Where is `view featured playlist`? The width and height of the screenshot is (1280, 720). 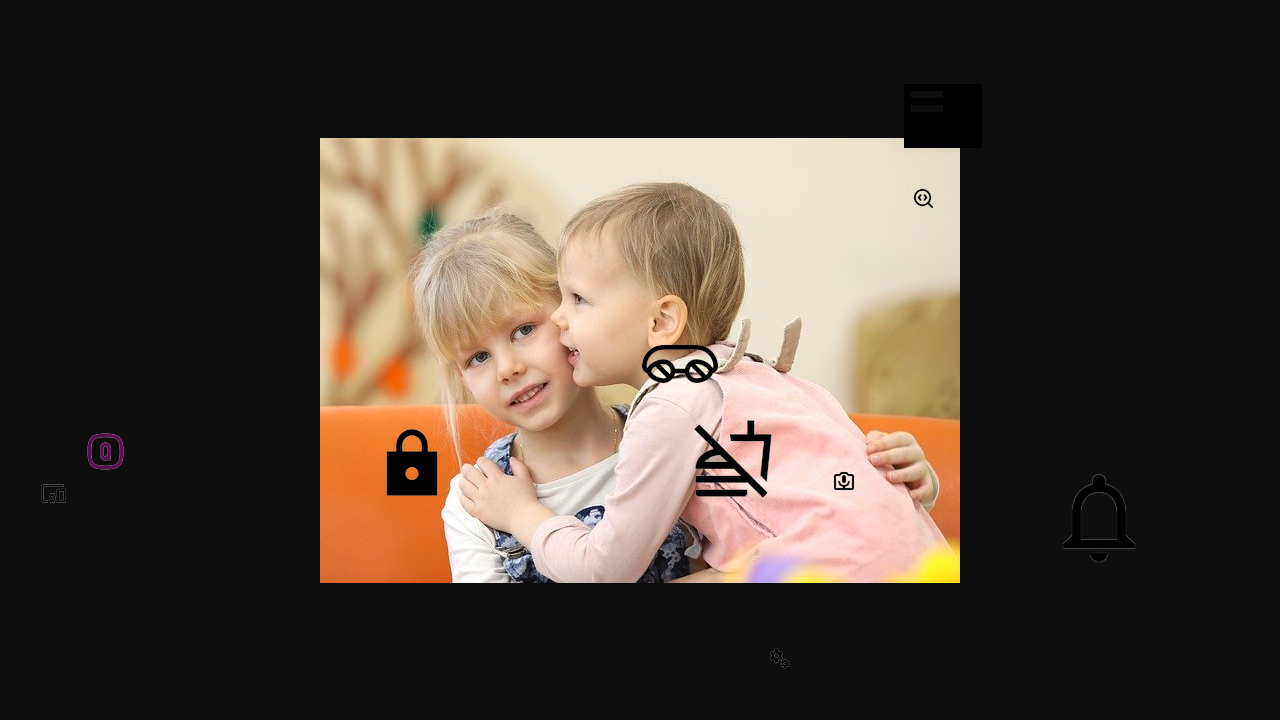 view featured playlist is located at coordinates (943, 116).